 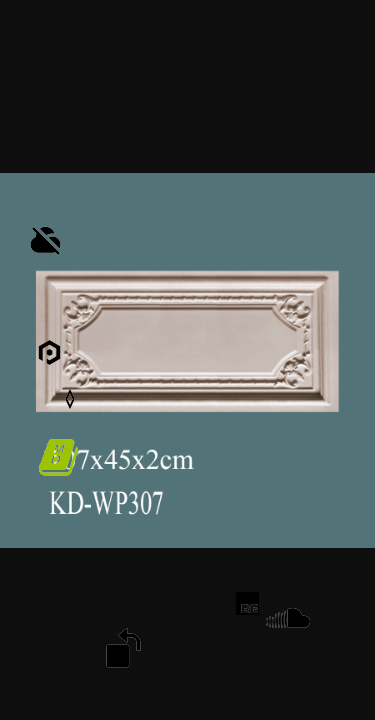 I want to click on open soundcloud app, so click(x=288, y=619).